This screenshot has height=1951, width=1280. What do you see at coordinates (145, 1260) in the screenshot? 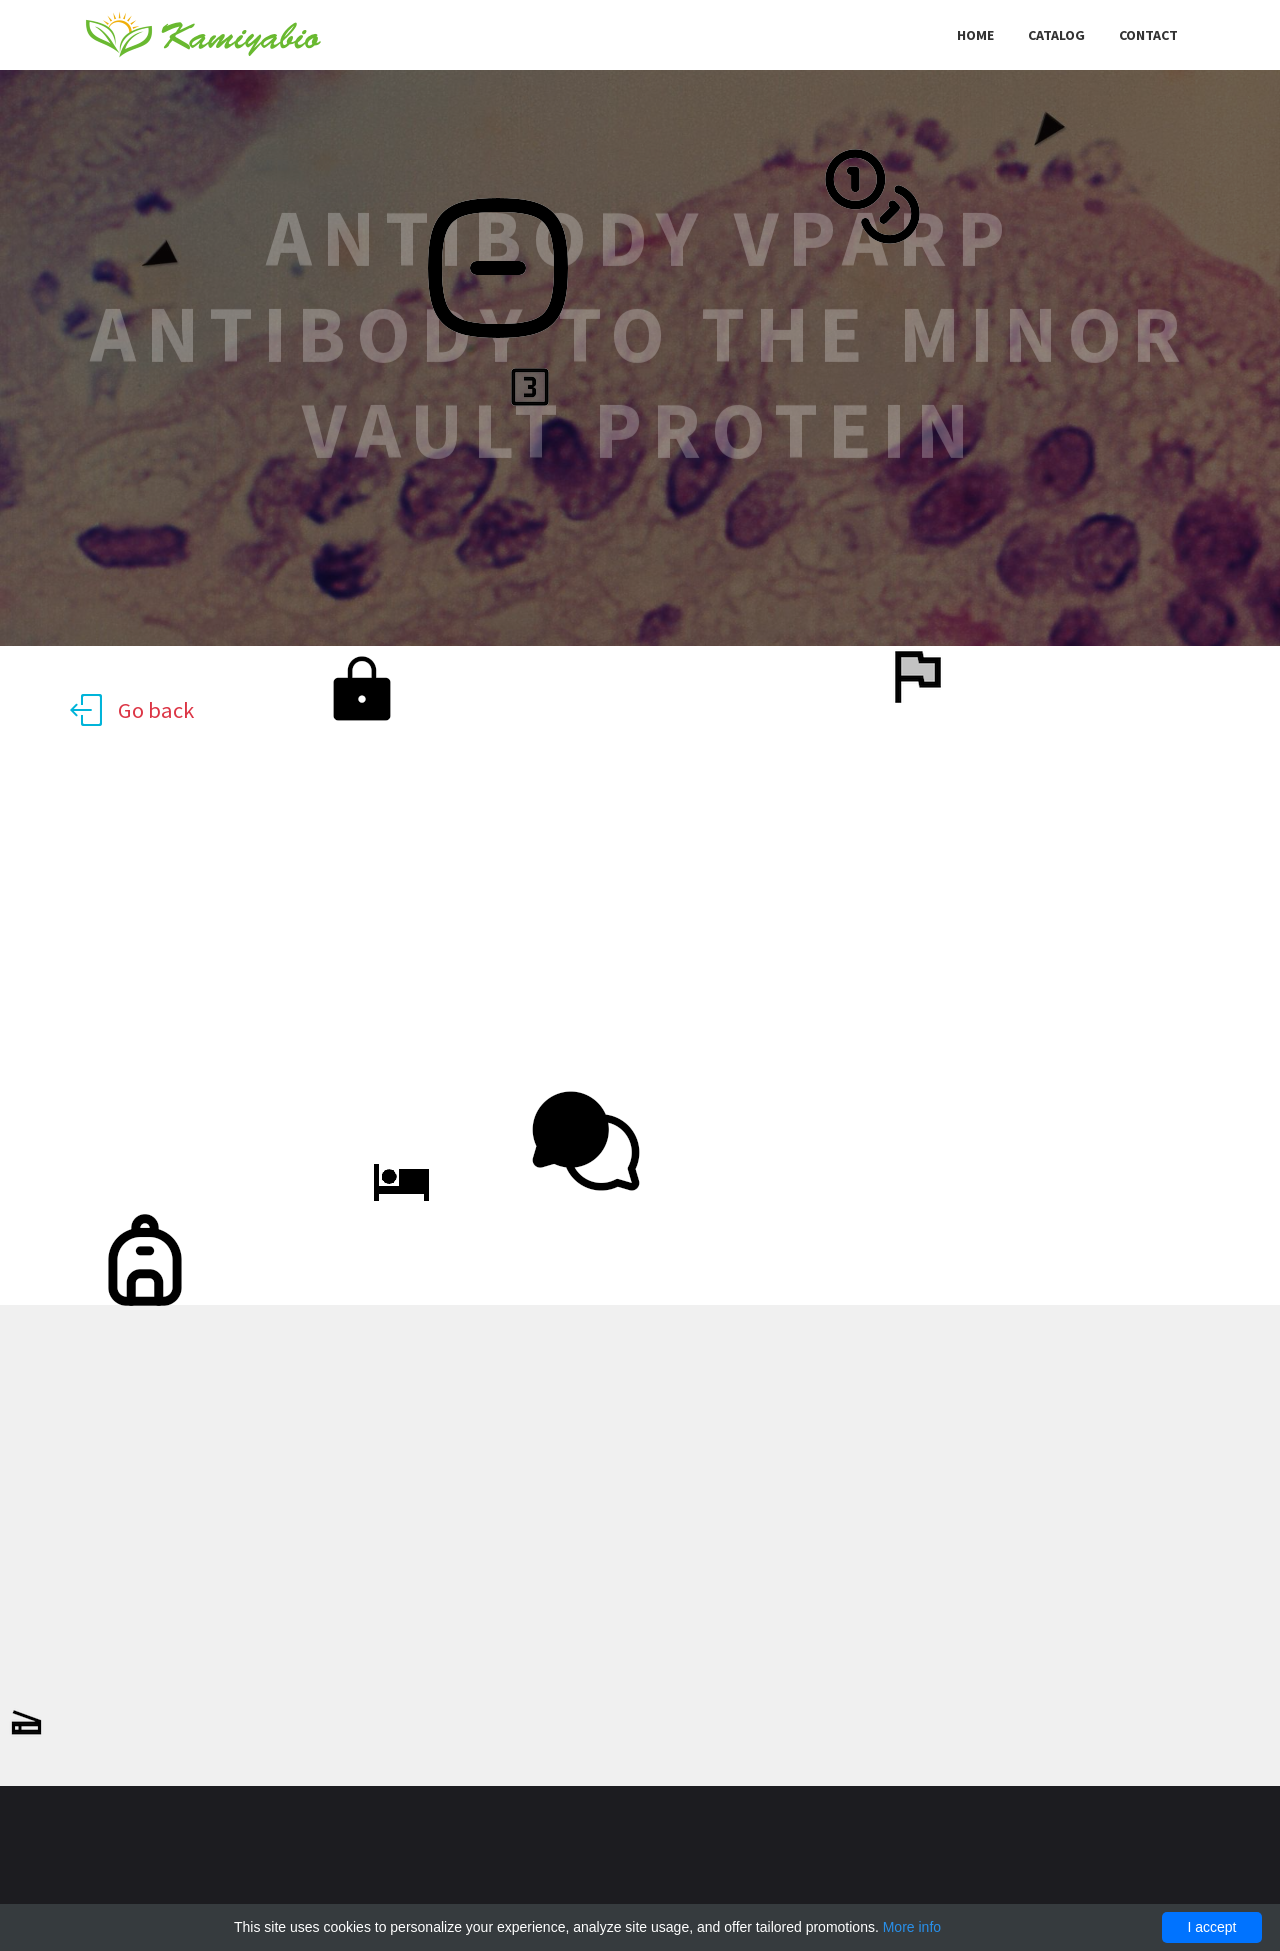
I see `access your inventory or stored items` at bounding box center [145, 1260].